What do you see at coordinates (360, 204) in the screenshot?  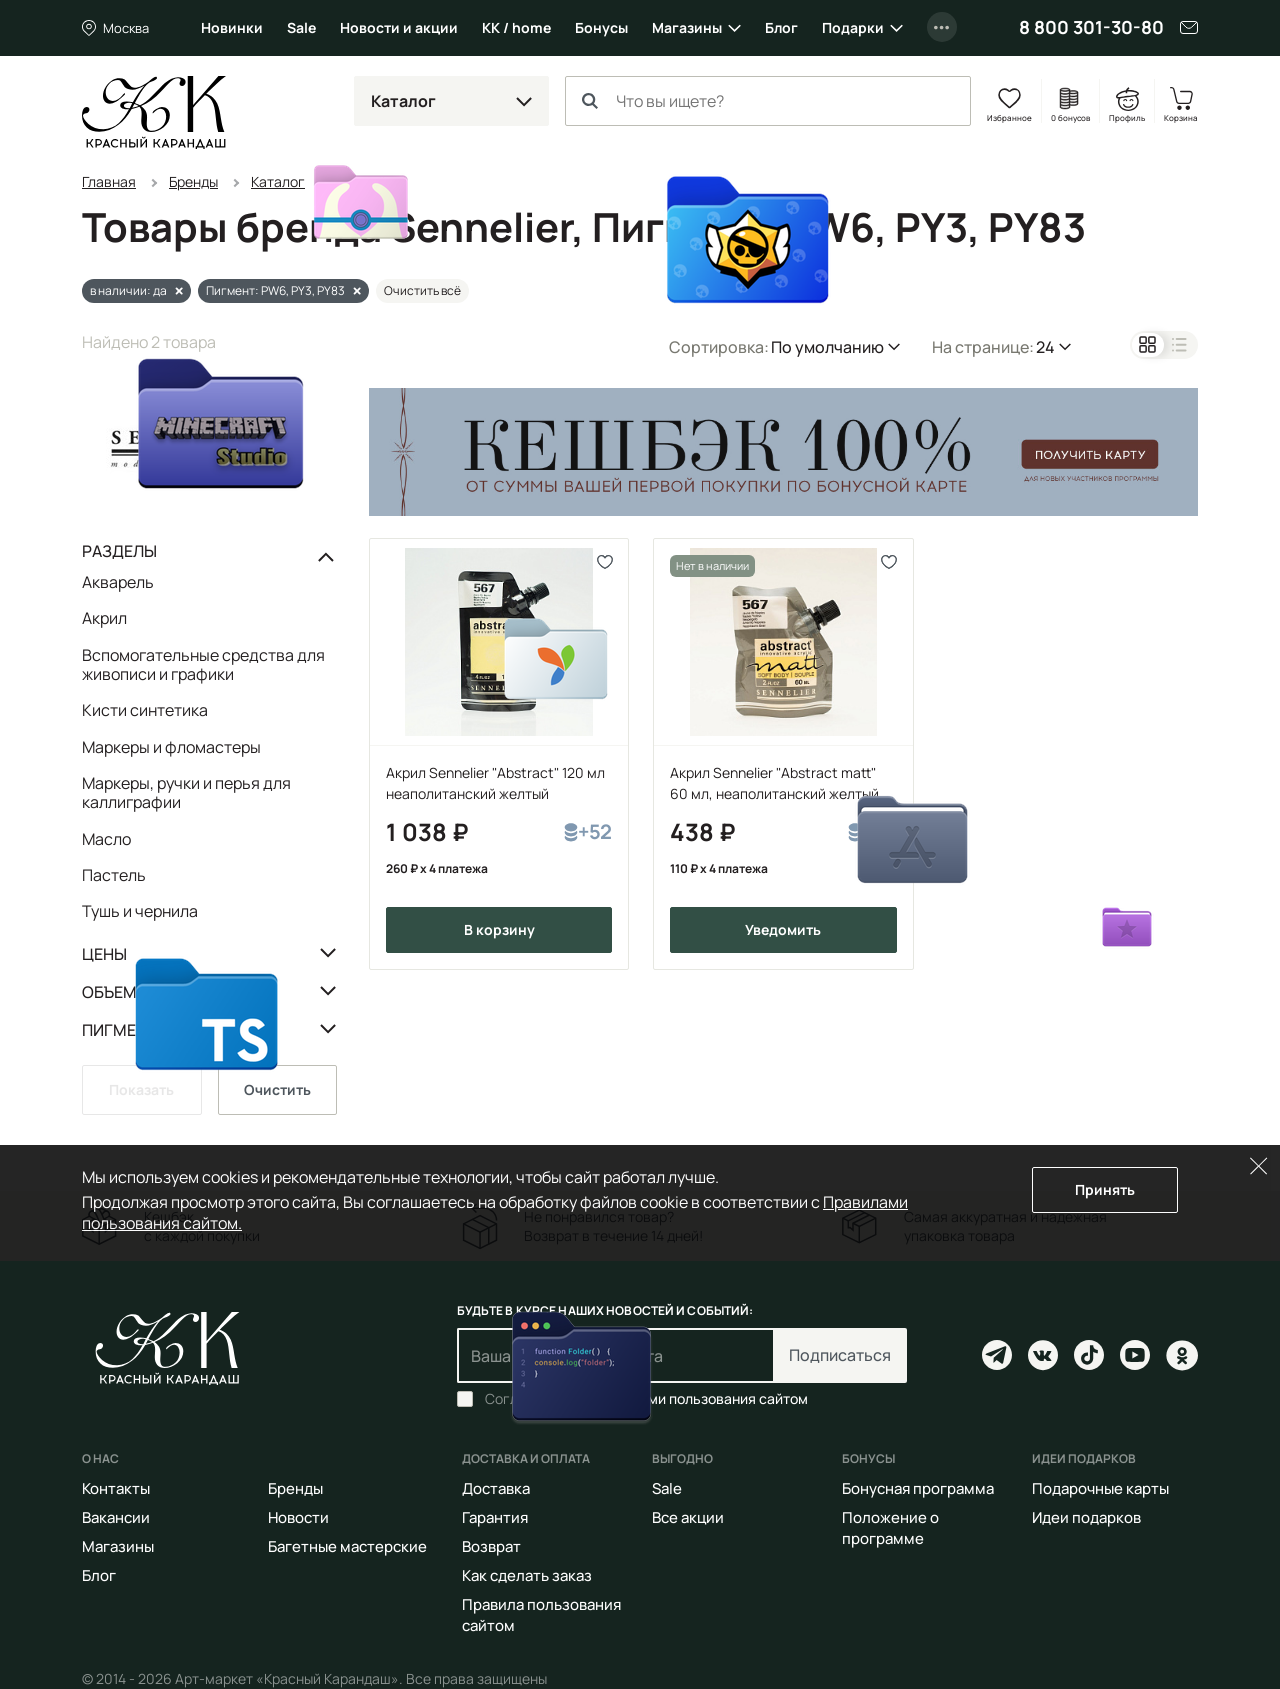 I see `open folder containing pokémon heal ball items or games` at bounding box center [360, 204].